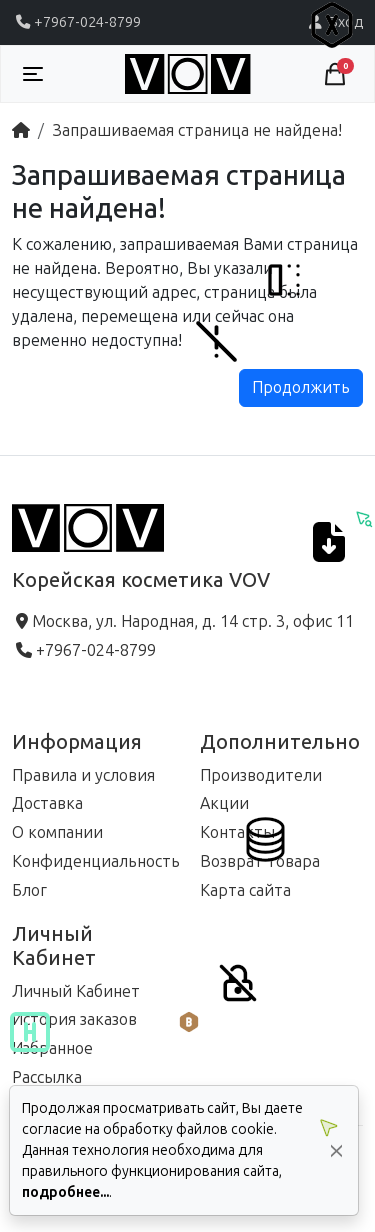  Describe the element at coordinates (189, 1022) in the screenshot. I see `indicates bold text formatting option` at that location.